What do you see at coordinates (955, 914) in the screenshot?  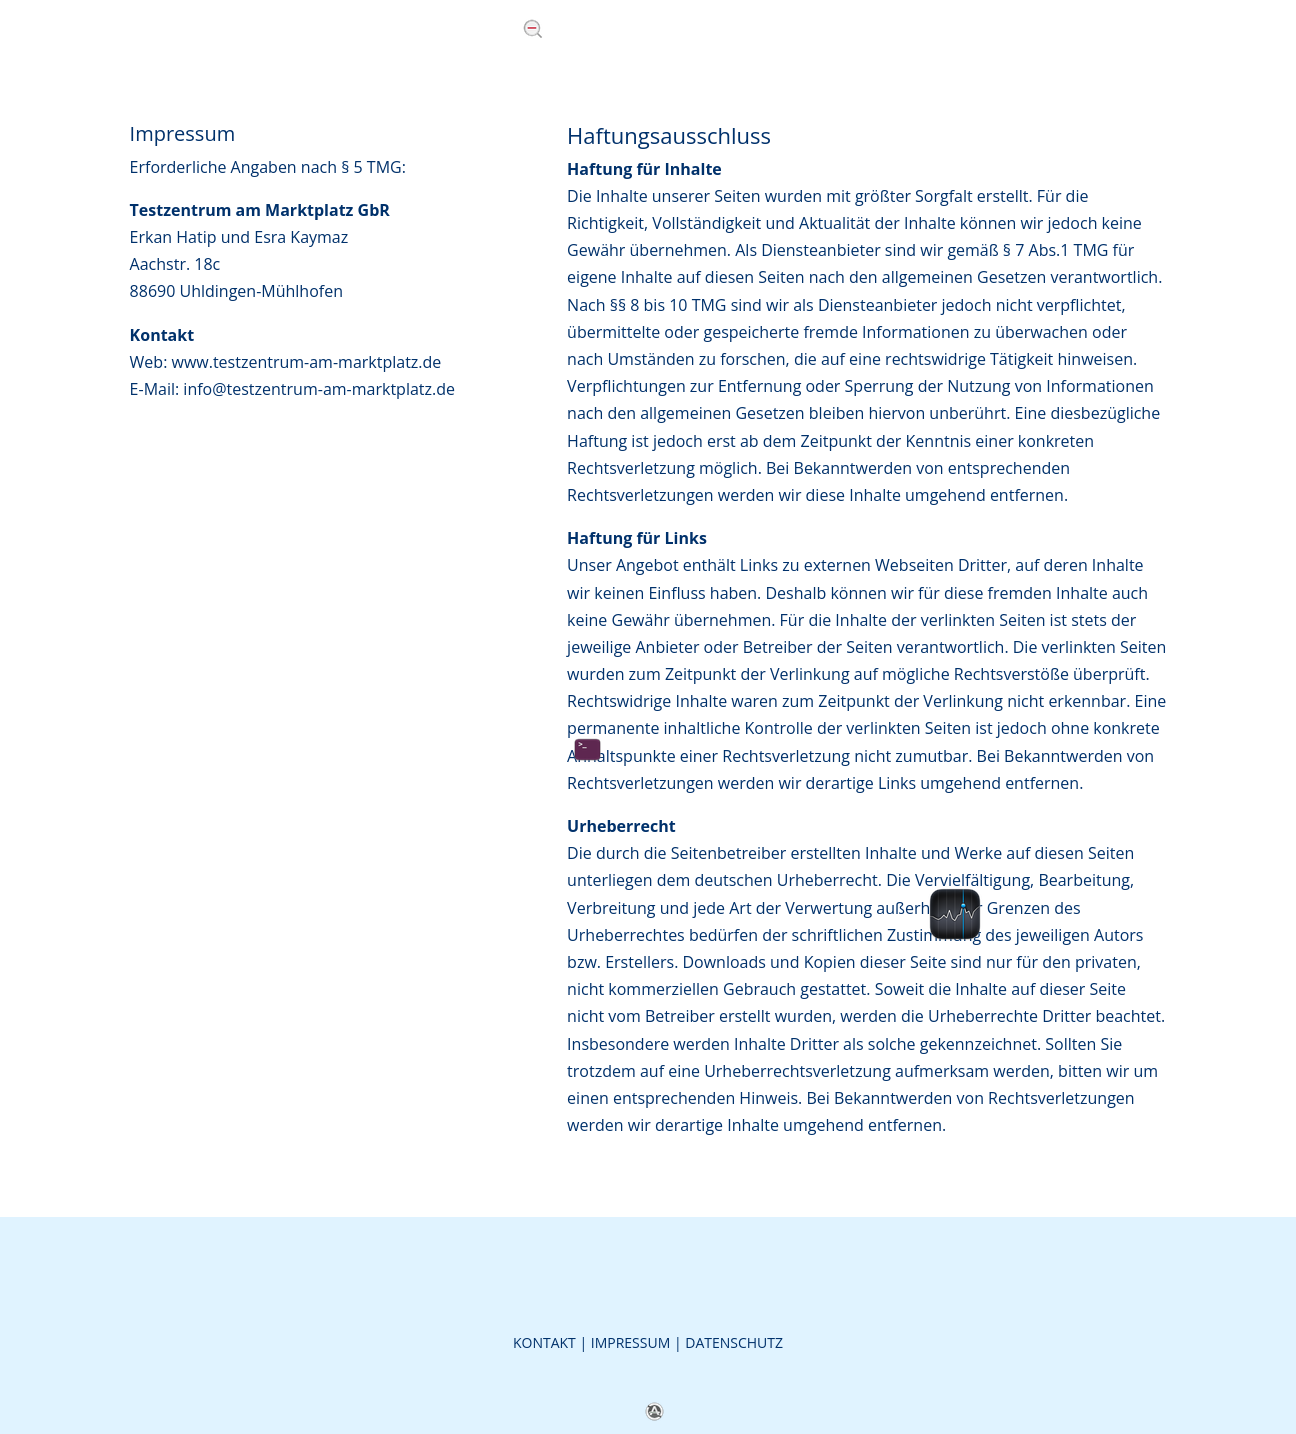 I see `open the Stocks app` at bounding box center [955, 914].